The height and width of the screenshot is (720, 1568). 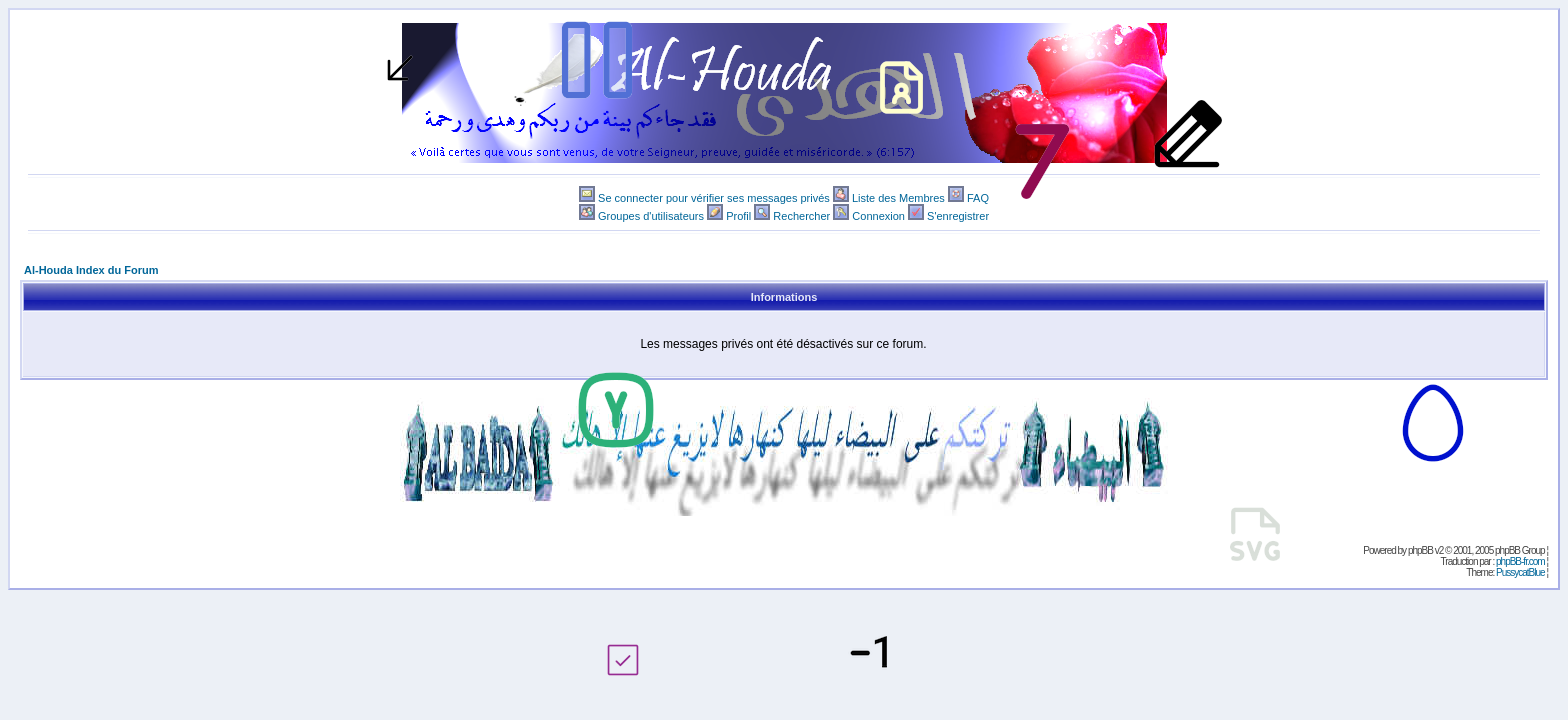 I want to click on view user profile document, so click(x=901, y=87).